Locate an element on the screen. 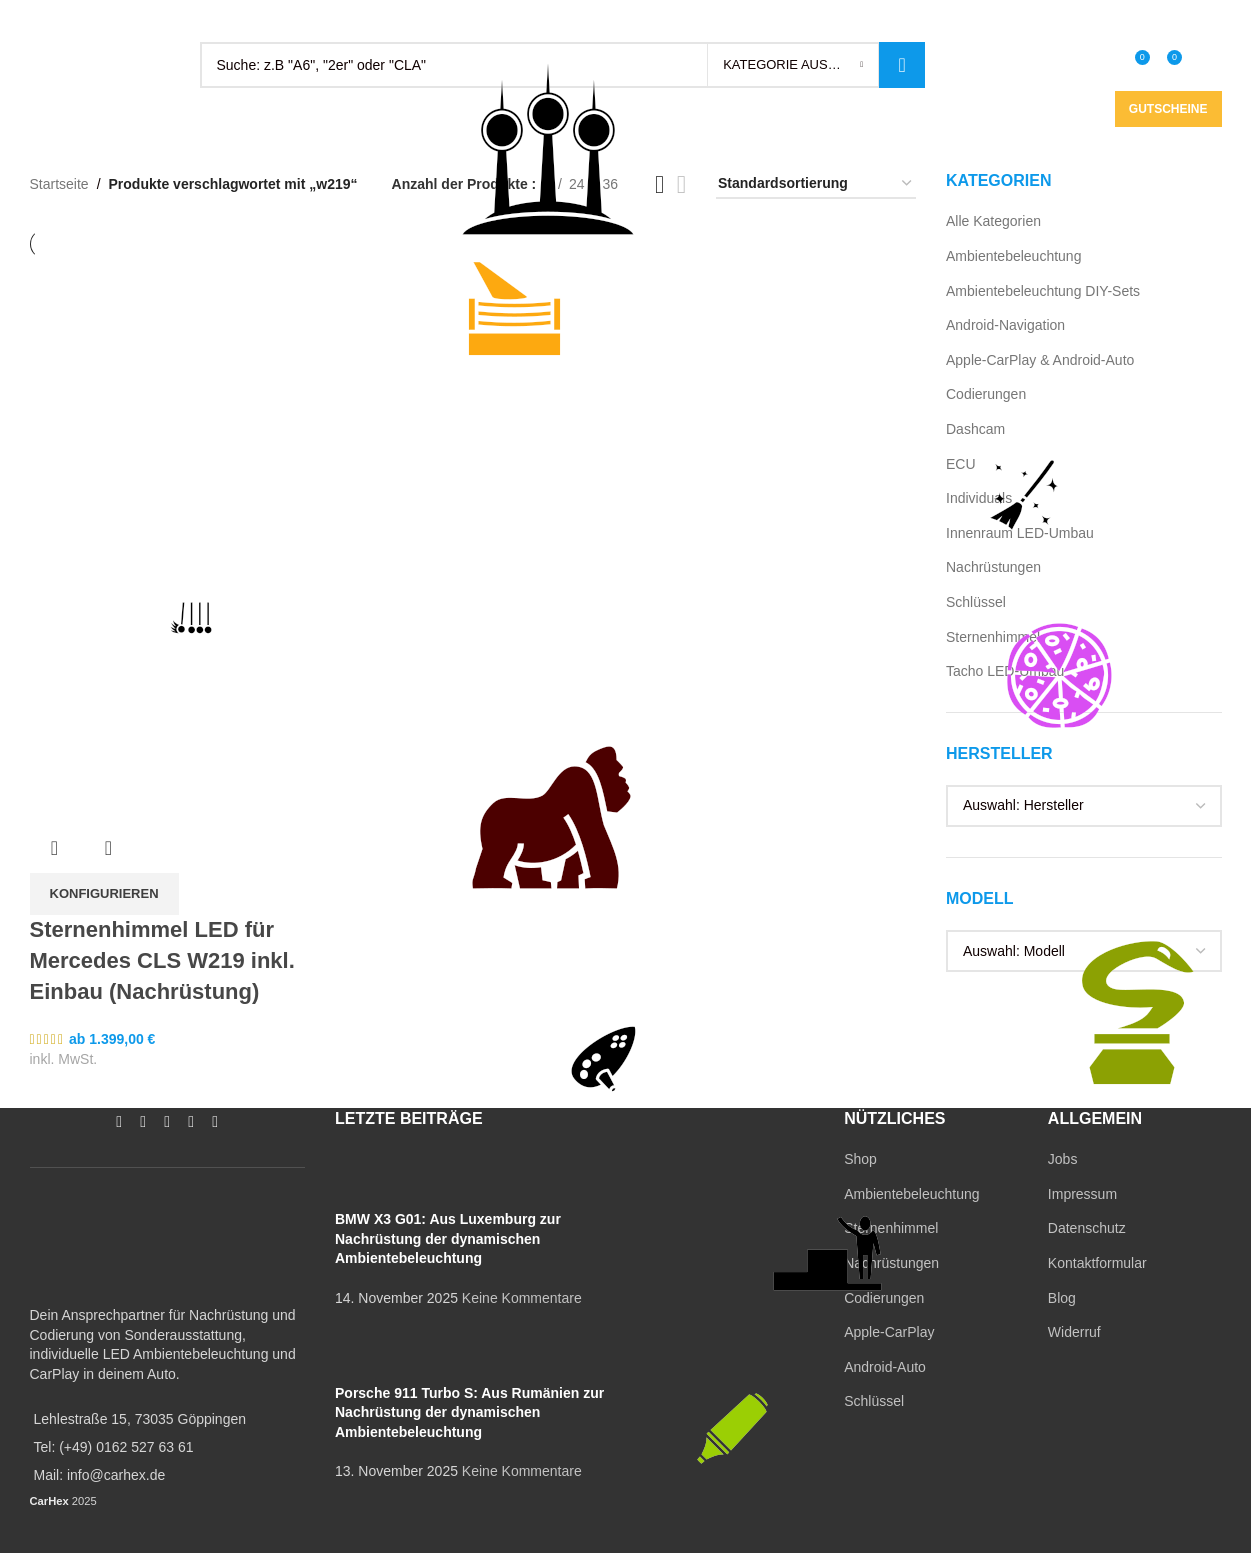  access boxing or fighting game mode is located at coordinates (514, 309).